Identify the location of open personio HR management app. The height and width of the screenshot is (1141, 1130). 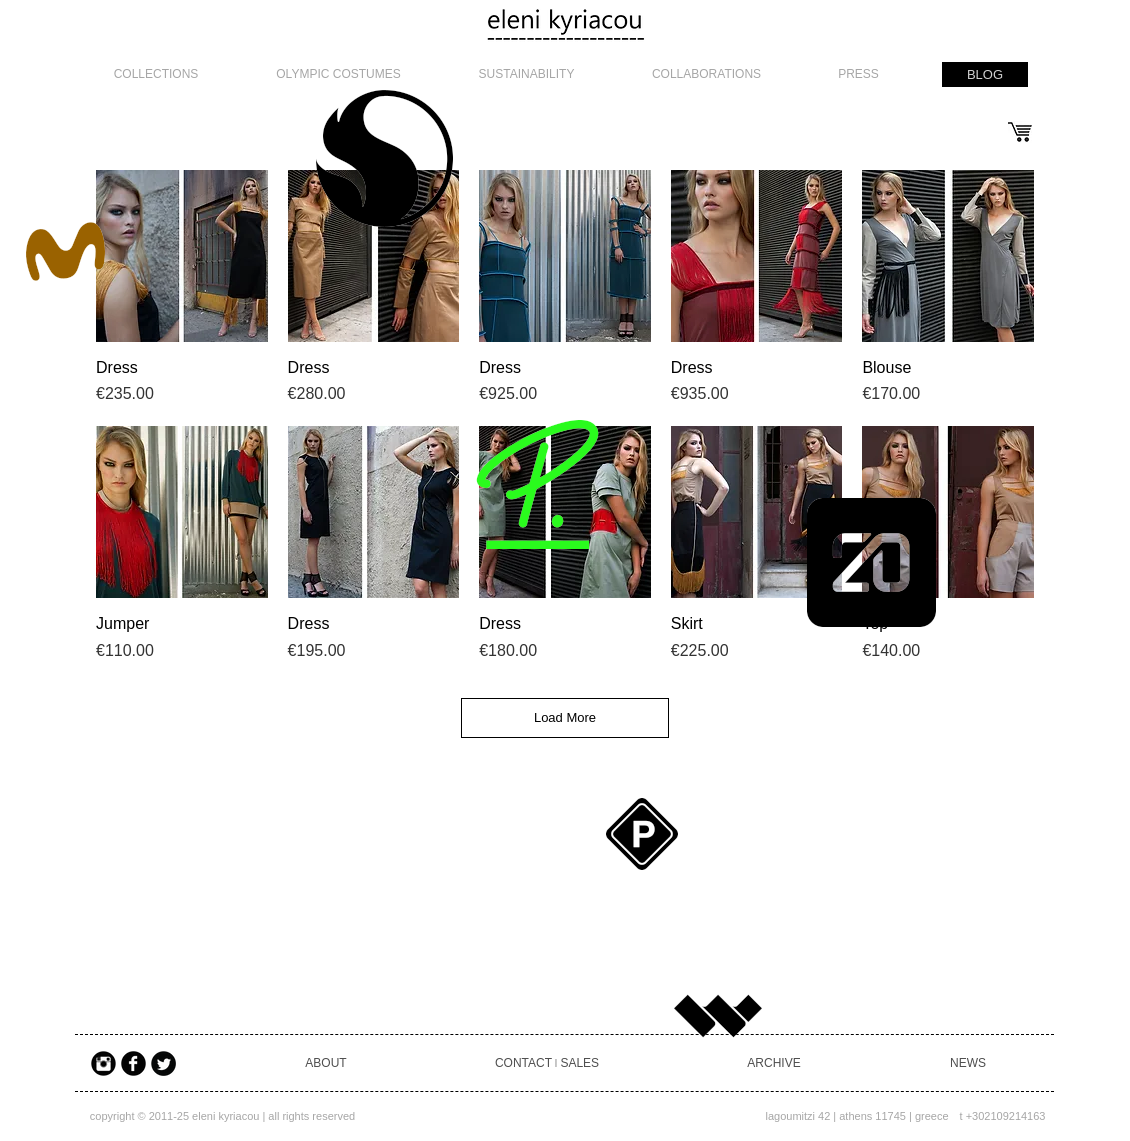
(537, 484).